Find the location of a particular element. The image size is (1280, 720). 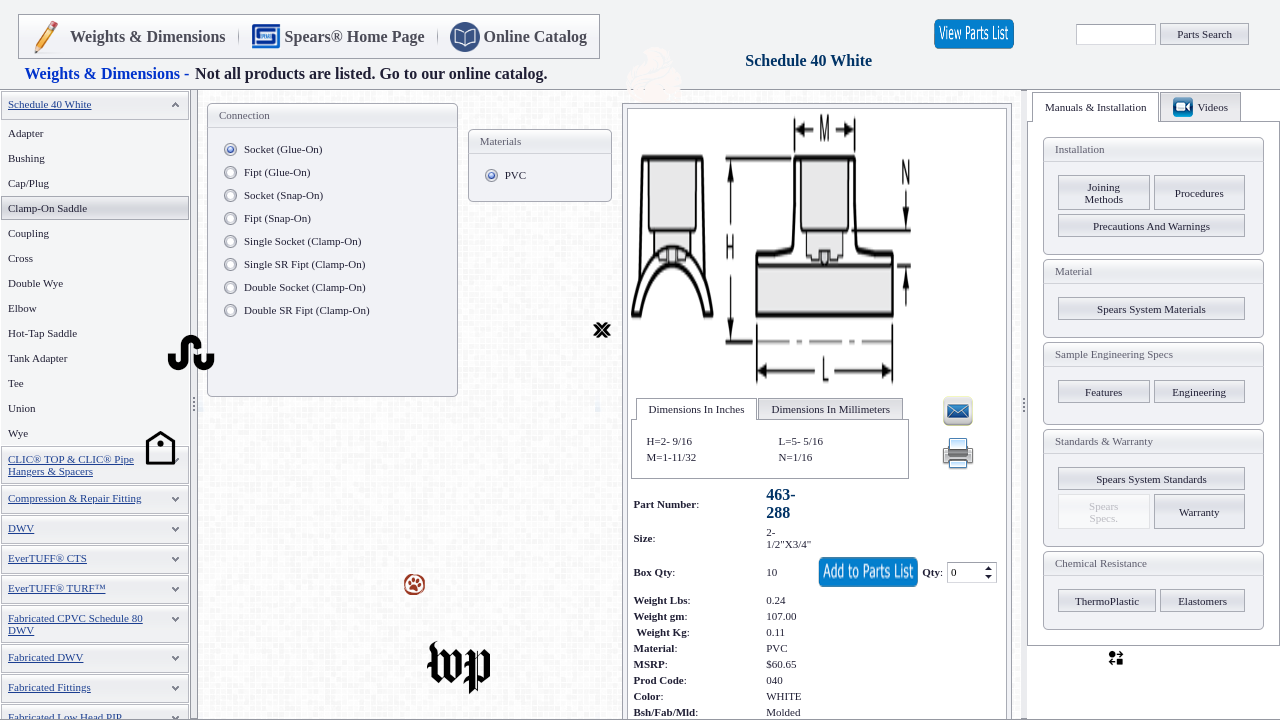

open The Washington Post app is located at coordinates (458, 667).